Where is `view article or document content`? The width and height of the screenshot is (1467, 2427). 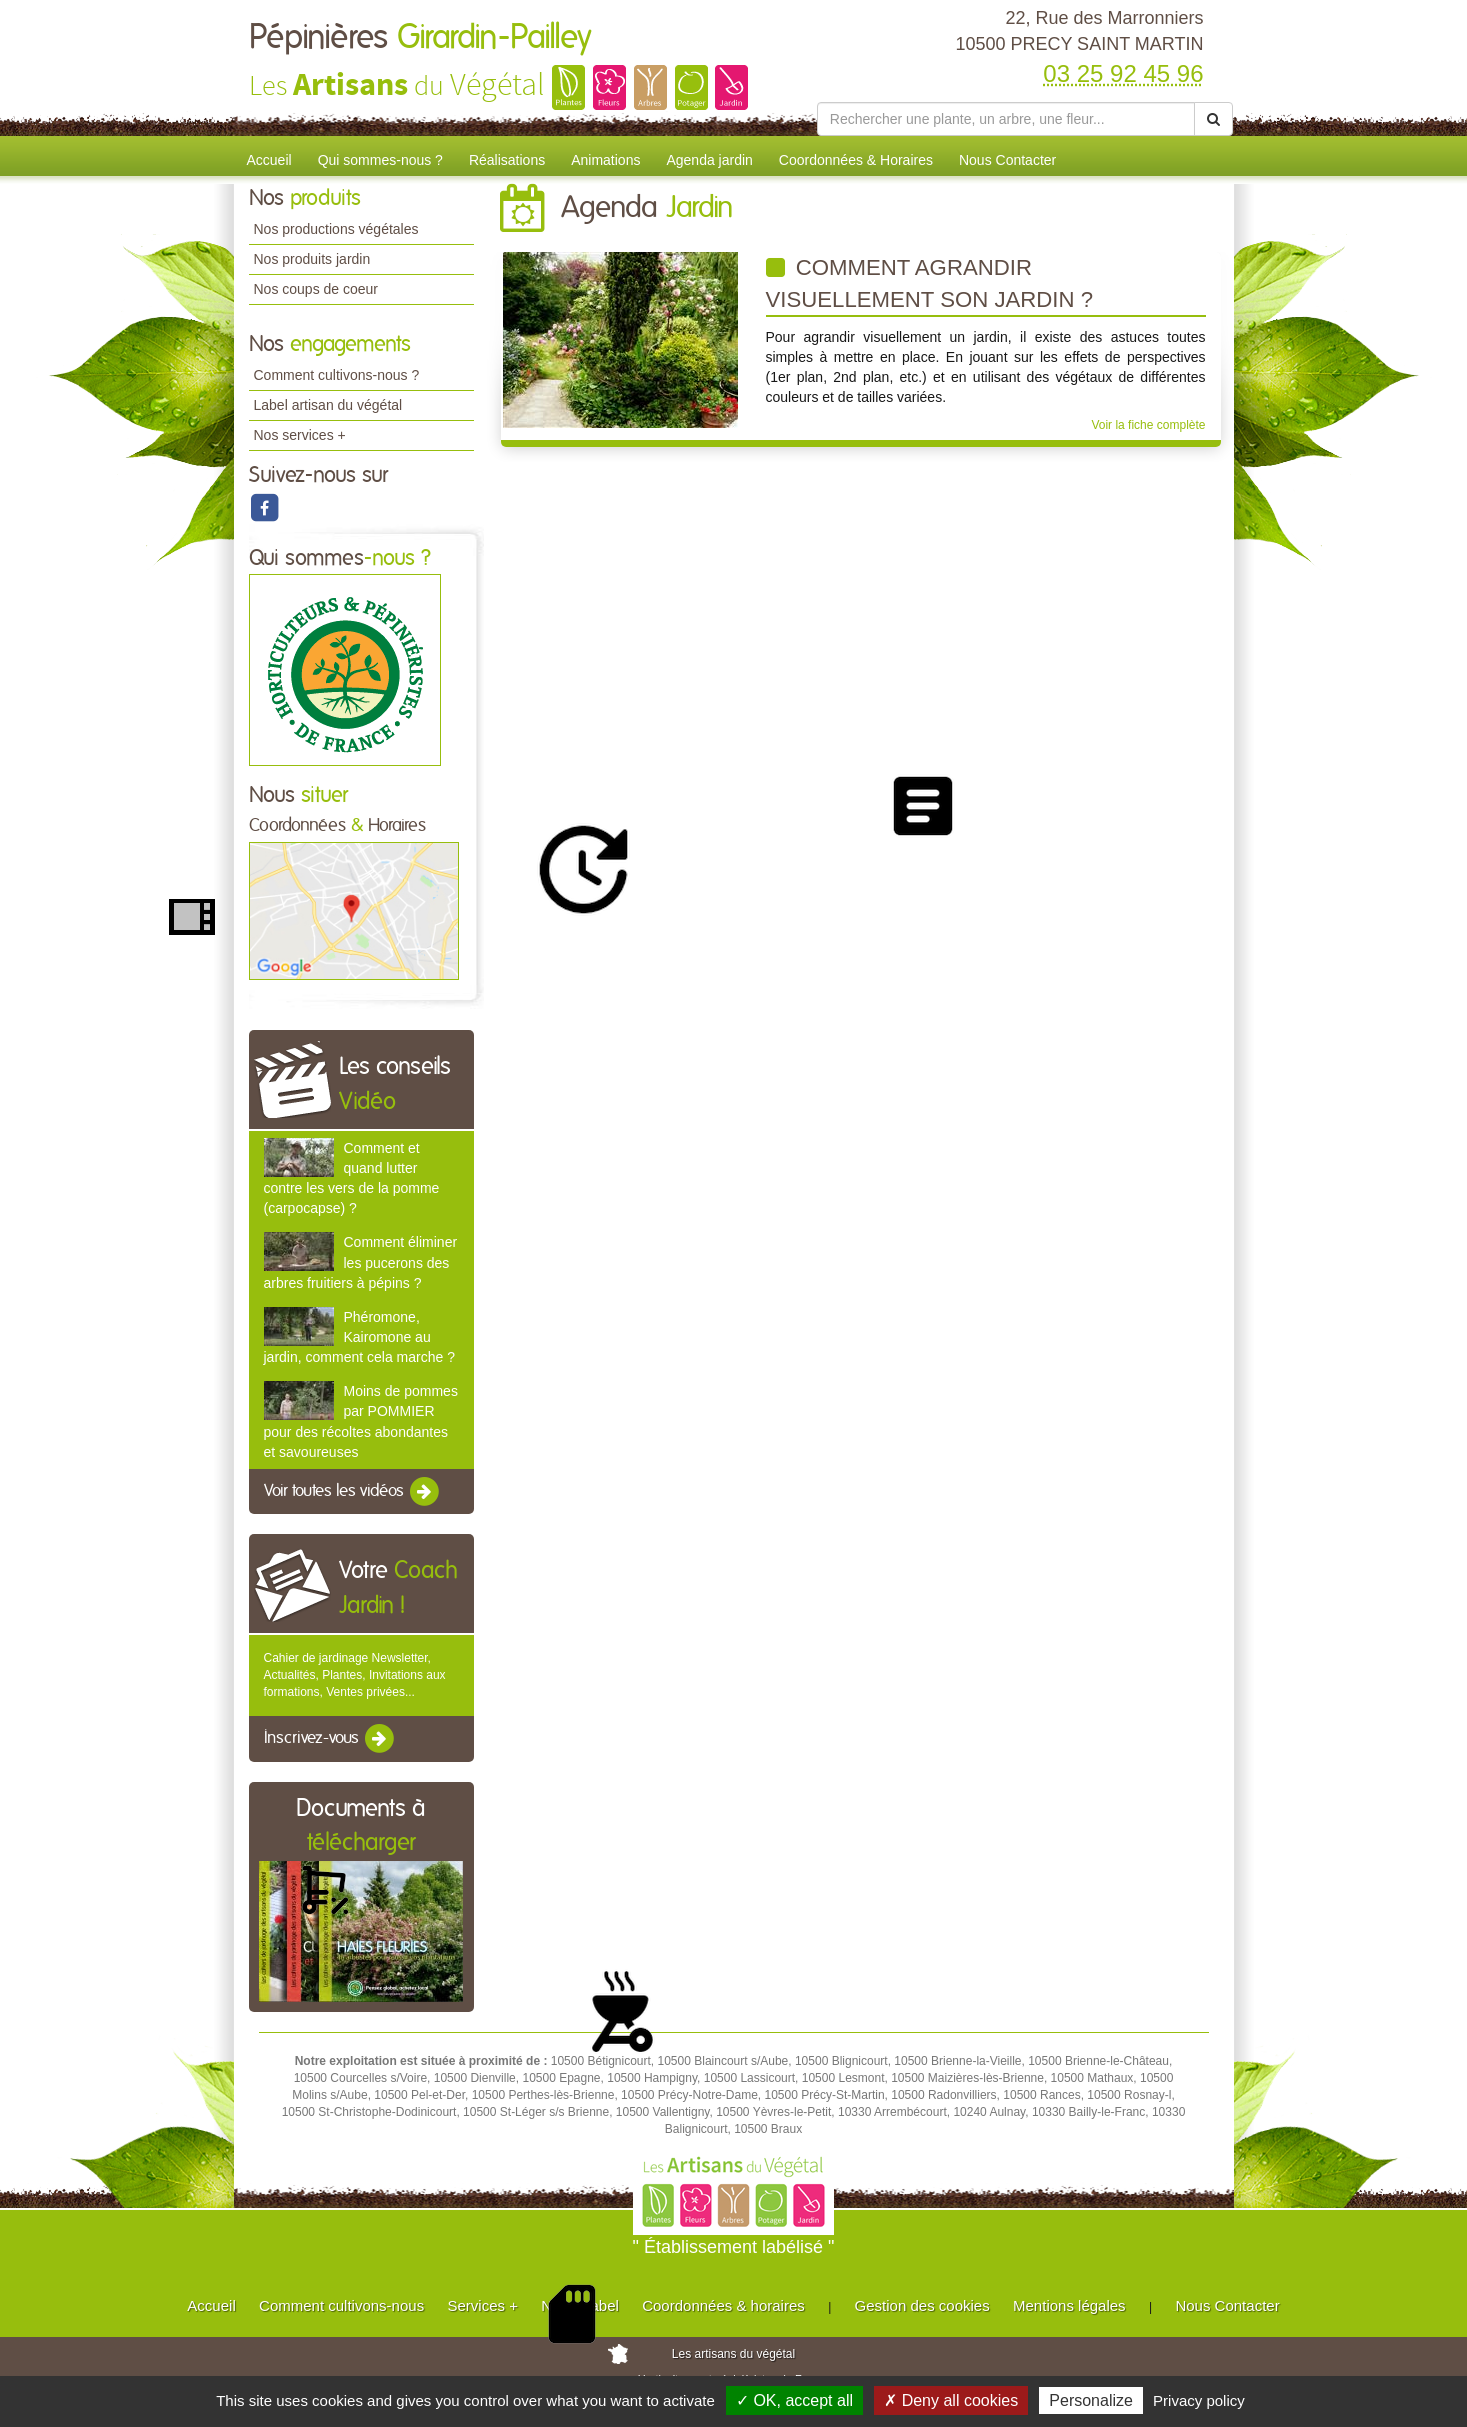
view article or document content is located at coordinates (923, 806).